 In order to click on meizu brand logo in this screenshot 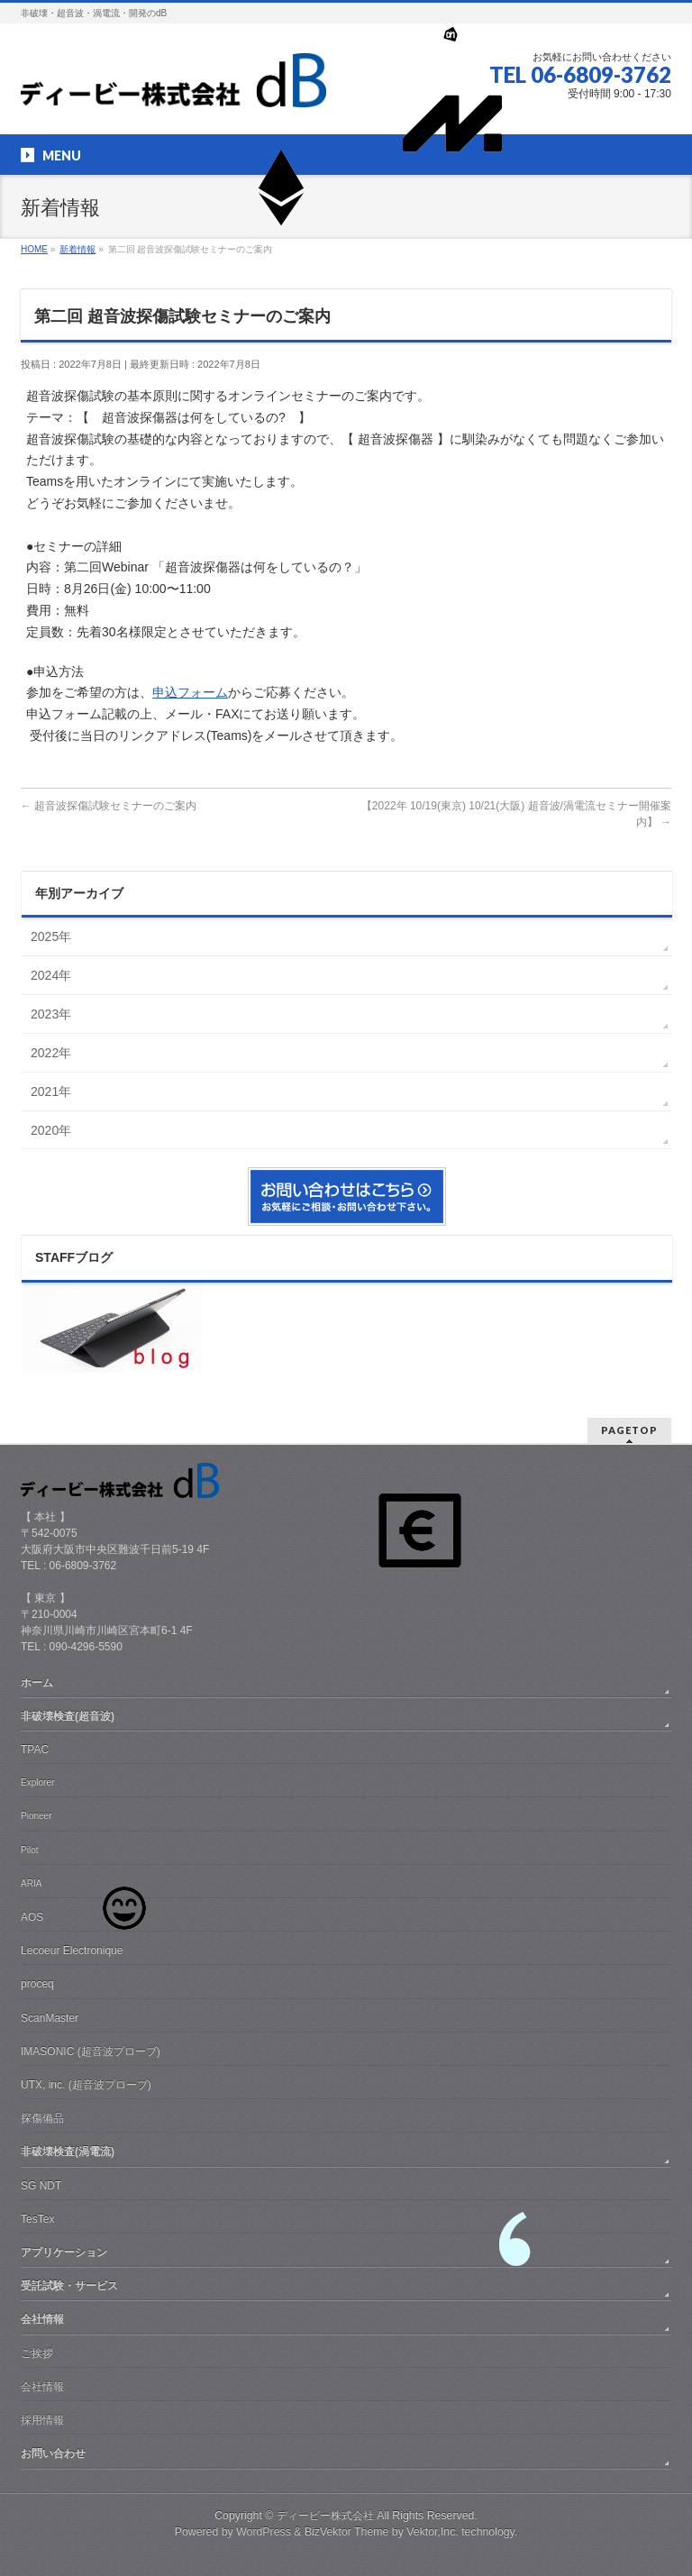, I will do `click(452, 123)`.